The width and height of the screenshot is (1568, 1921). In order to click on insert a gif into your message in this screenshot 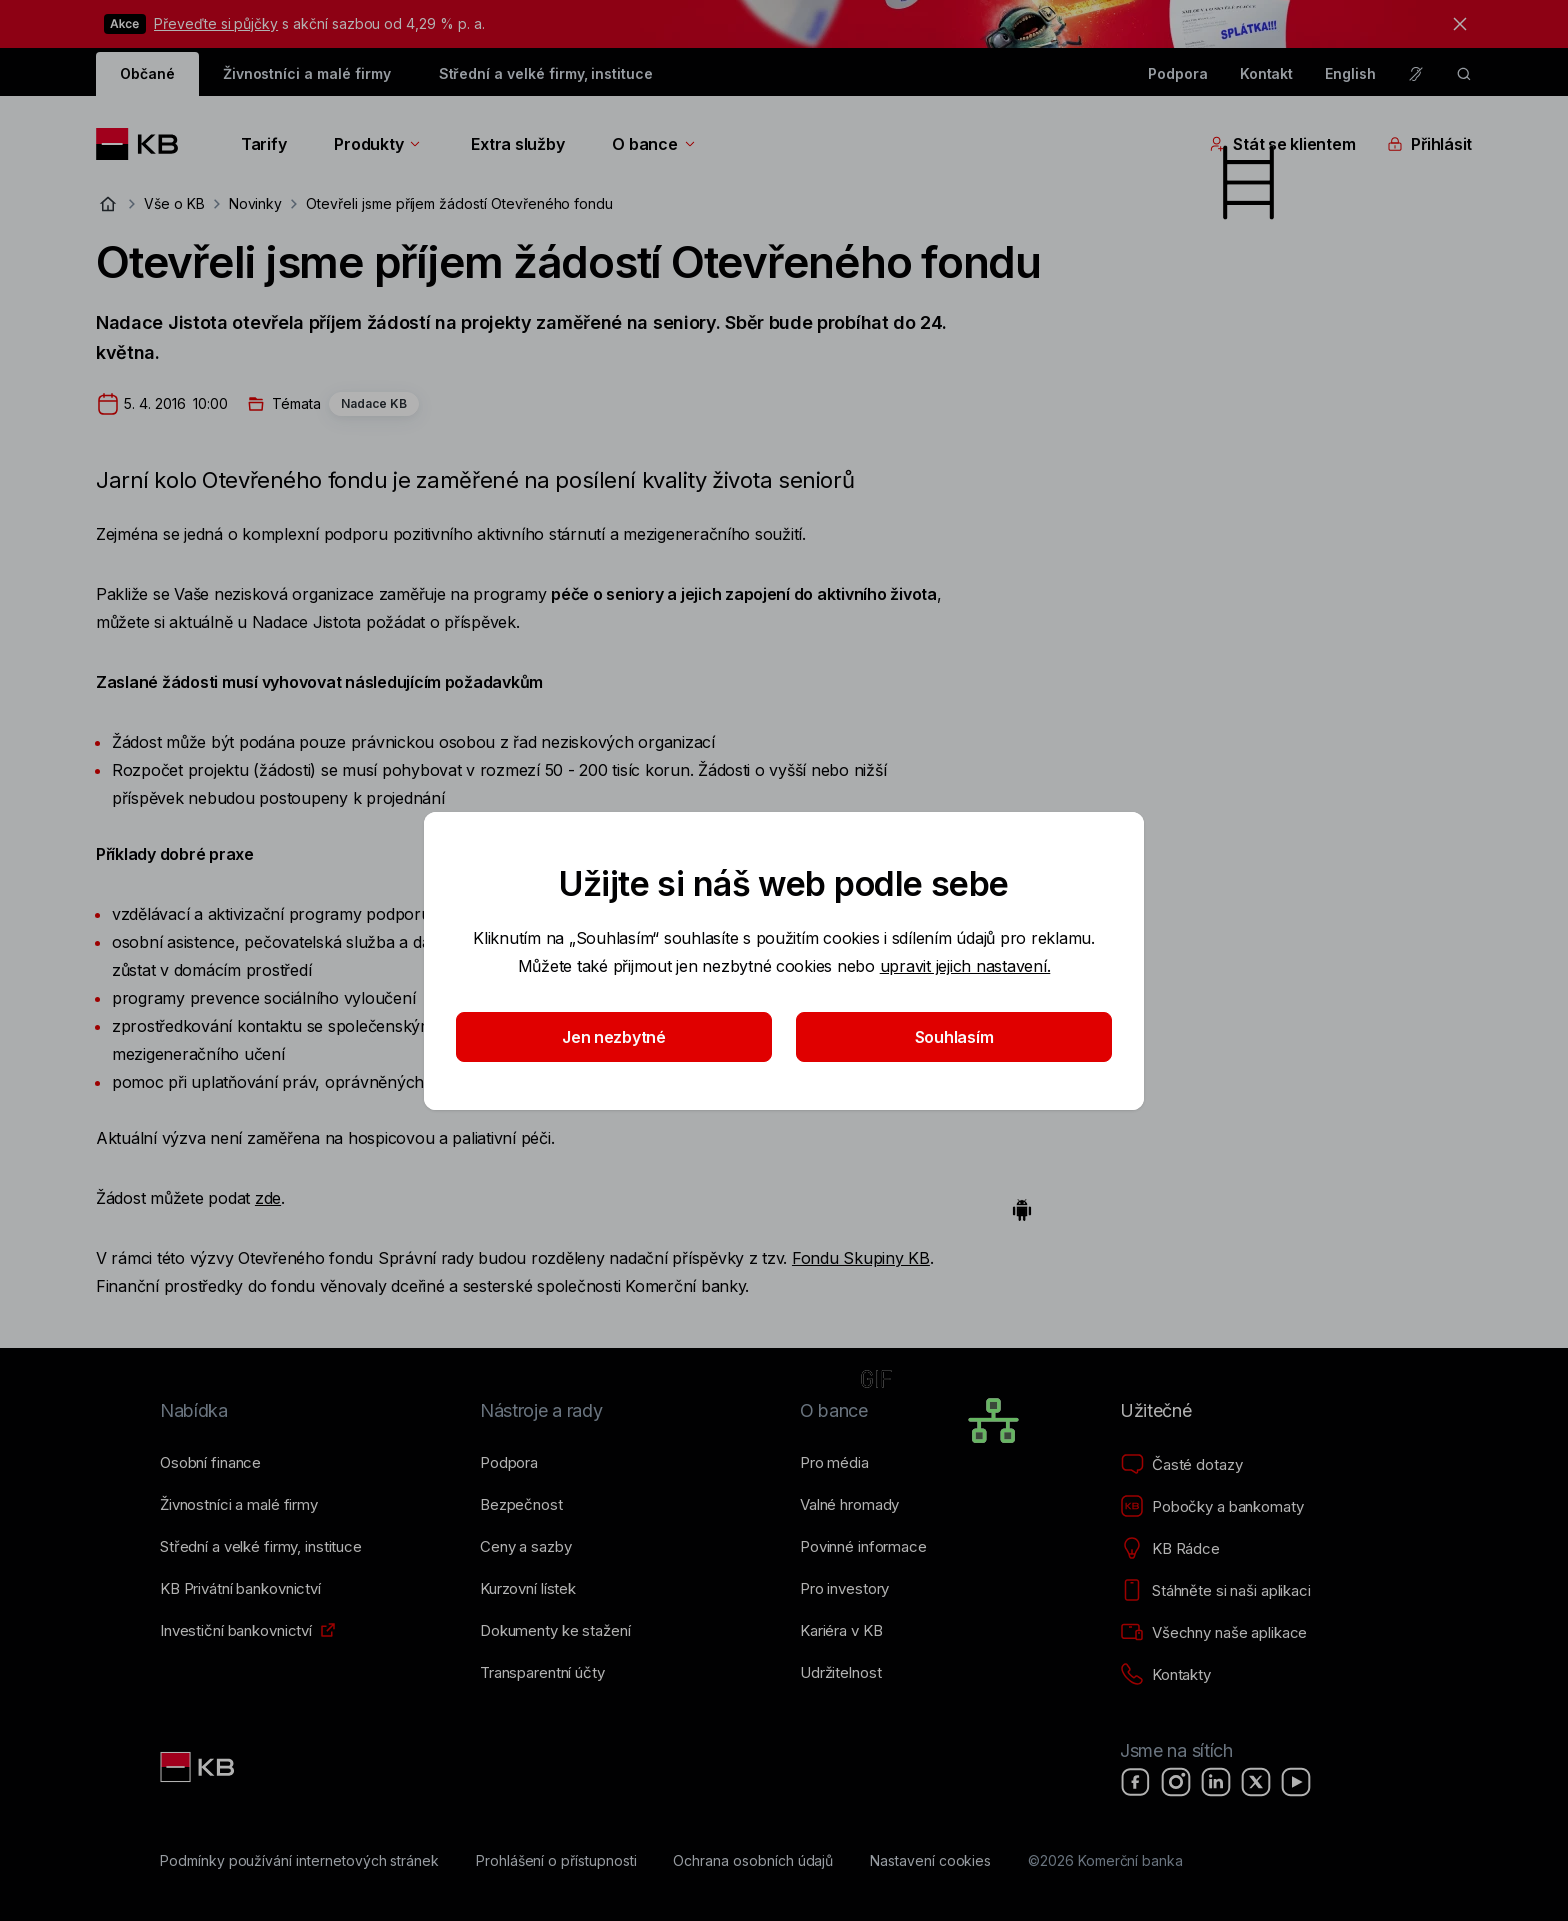, I will do `click(876, 1379)`.